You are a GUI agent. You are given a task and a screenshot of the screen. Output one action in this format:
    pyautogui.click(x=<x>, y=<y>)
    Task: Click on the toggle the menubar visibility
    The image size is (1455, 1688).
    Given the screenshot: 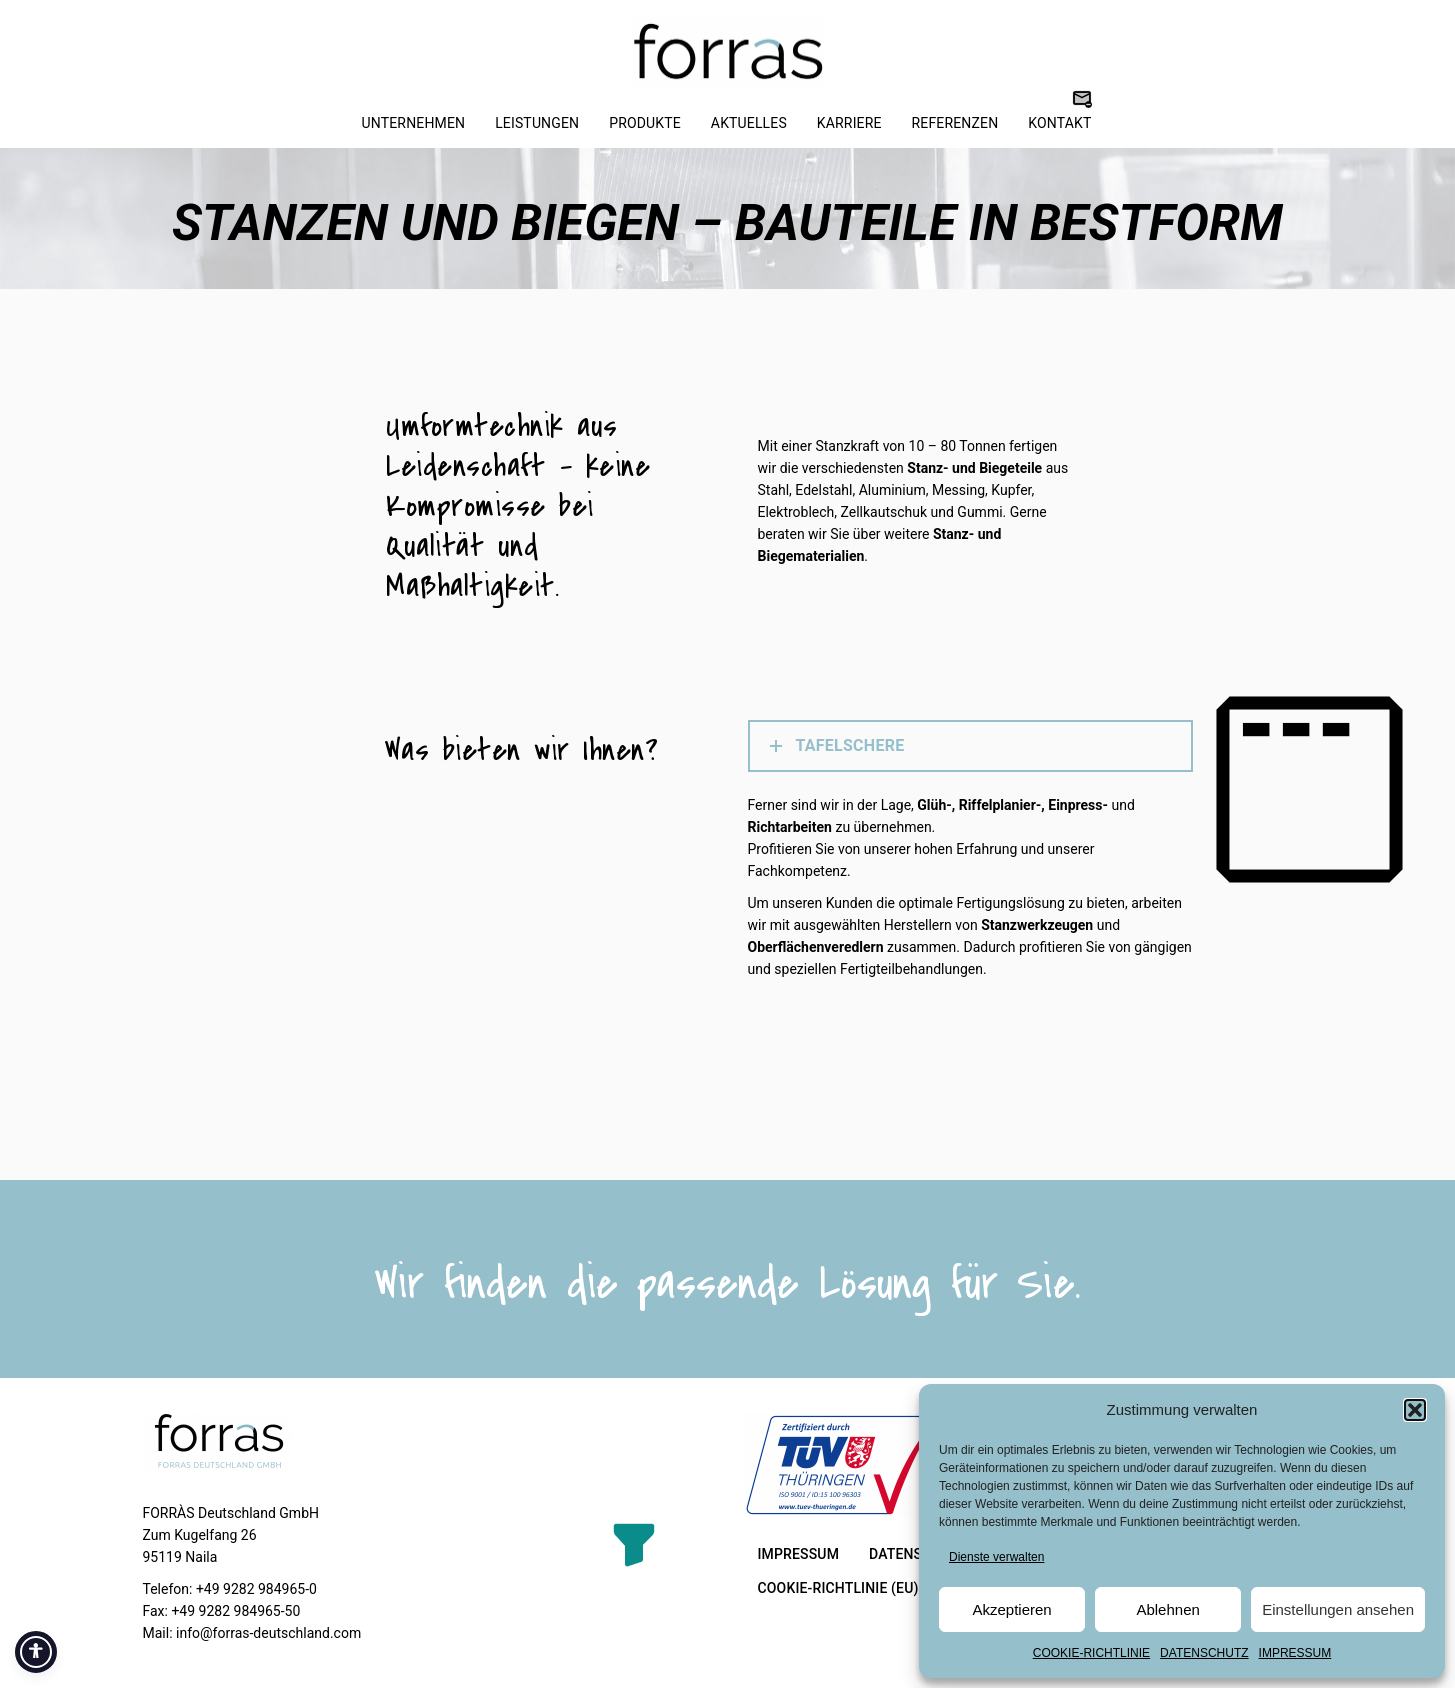 What is the action you would take?
    pyautogui.click(x=1309, y=789)
    